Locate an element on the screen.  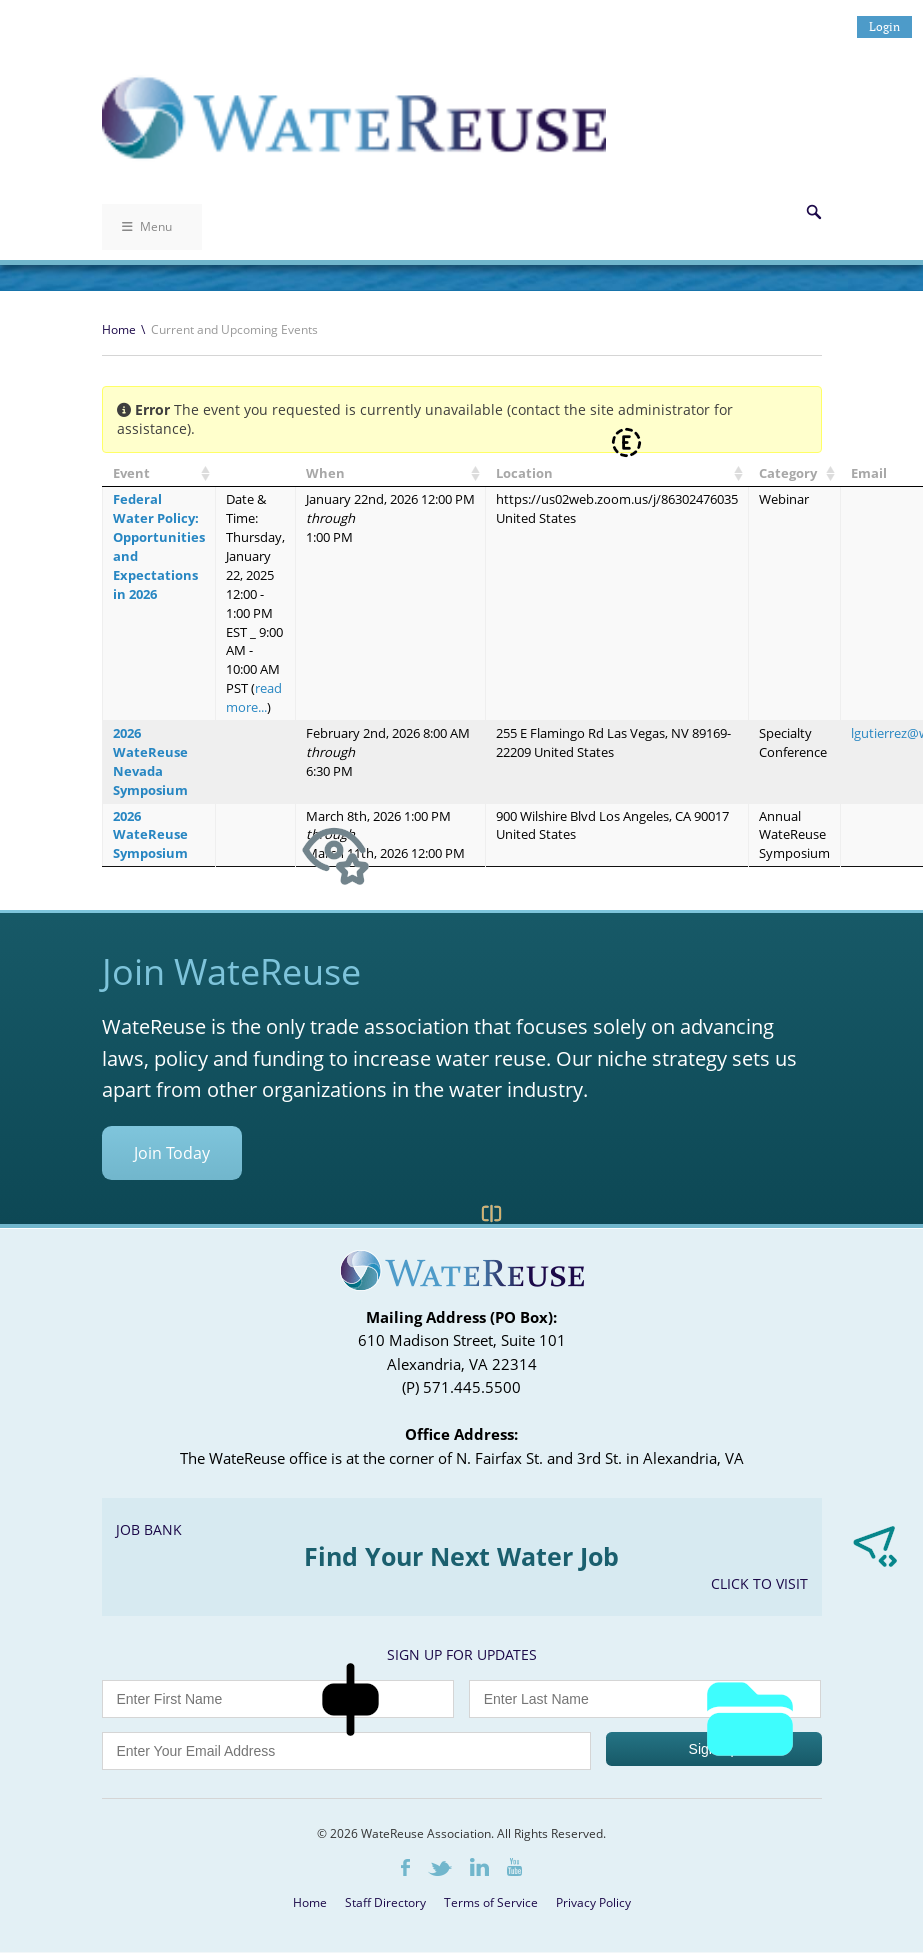
split view horizontally is located at coordinates (491, 1213).